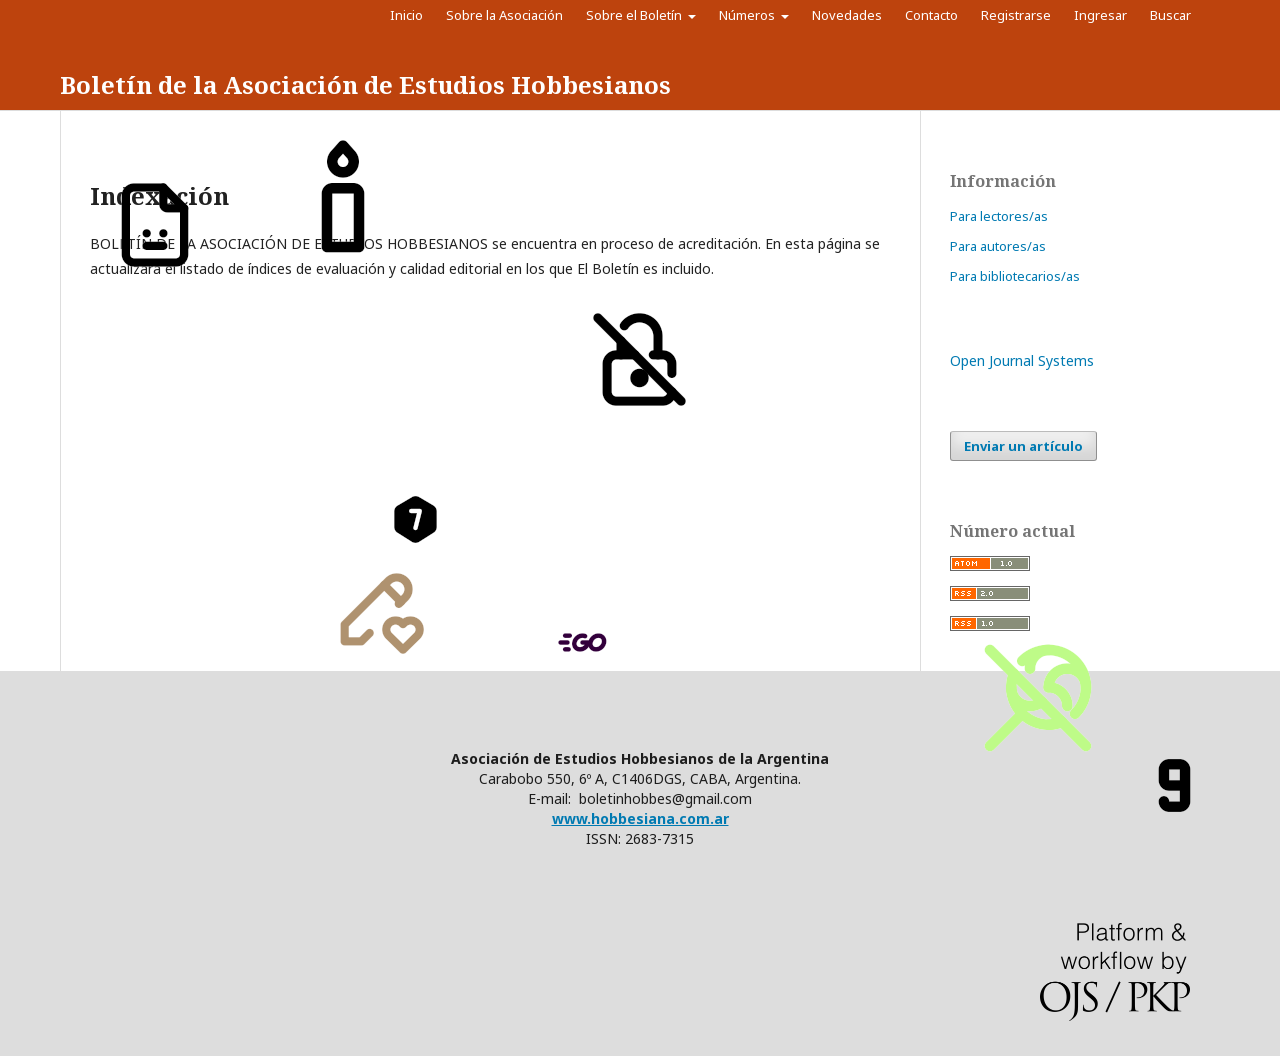 This screenshot has width=1280, height=1056. What do you see at coordinates (1038, 698) in the screenshot?
I see `disable candy or sweets mode` at bounding box center [1038, 698].